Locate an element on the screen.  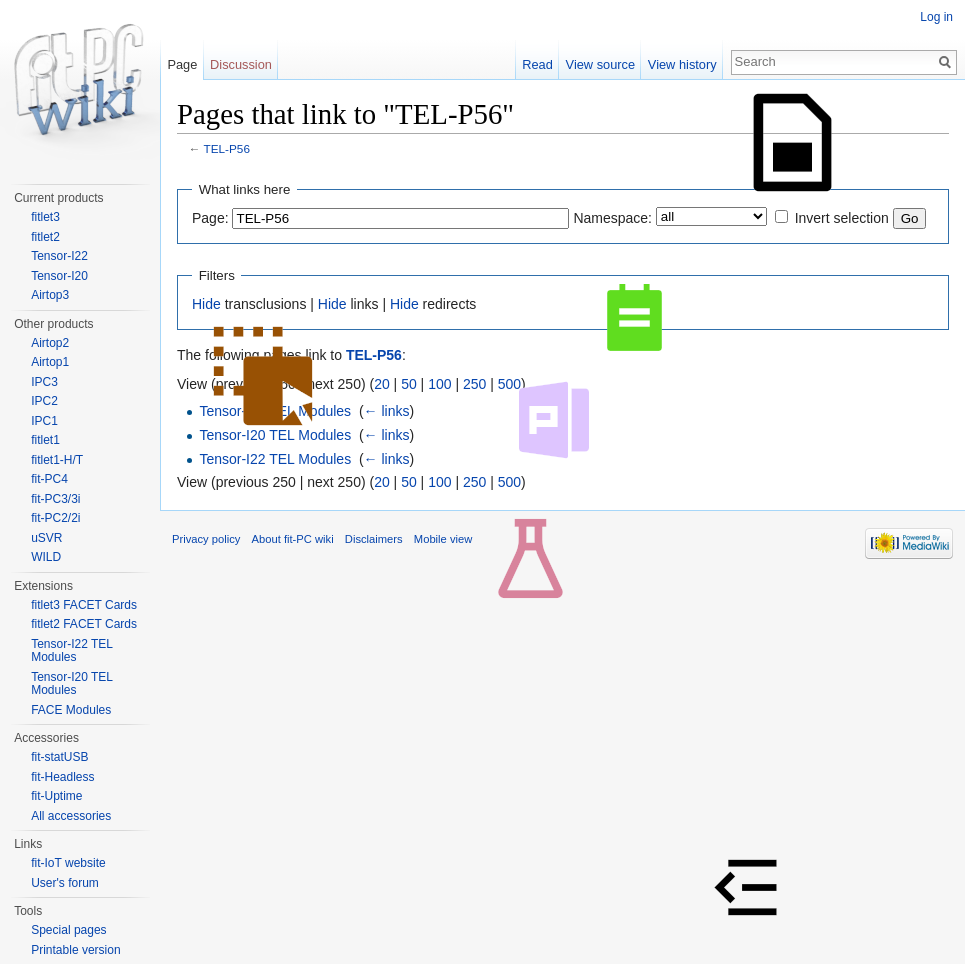
open a PowerPoint presentation file is located at coordinates (554, 420).